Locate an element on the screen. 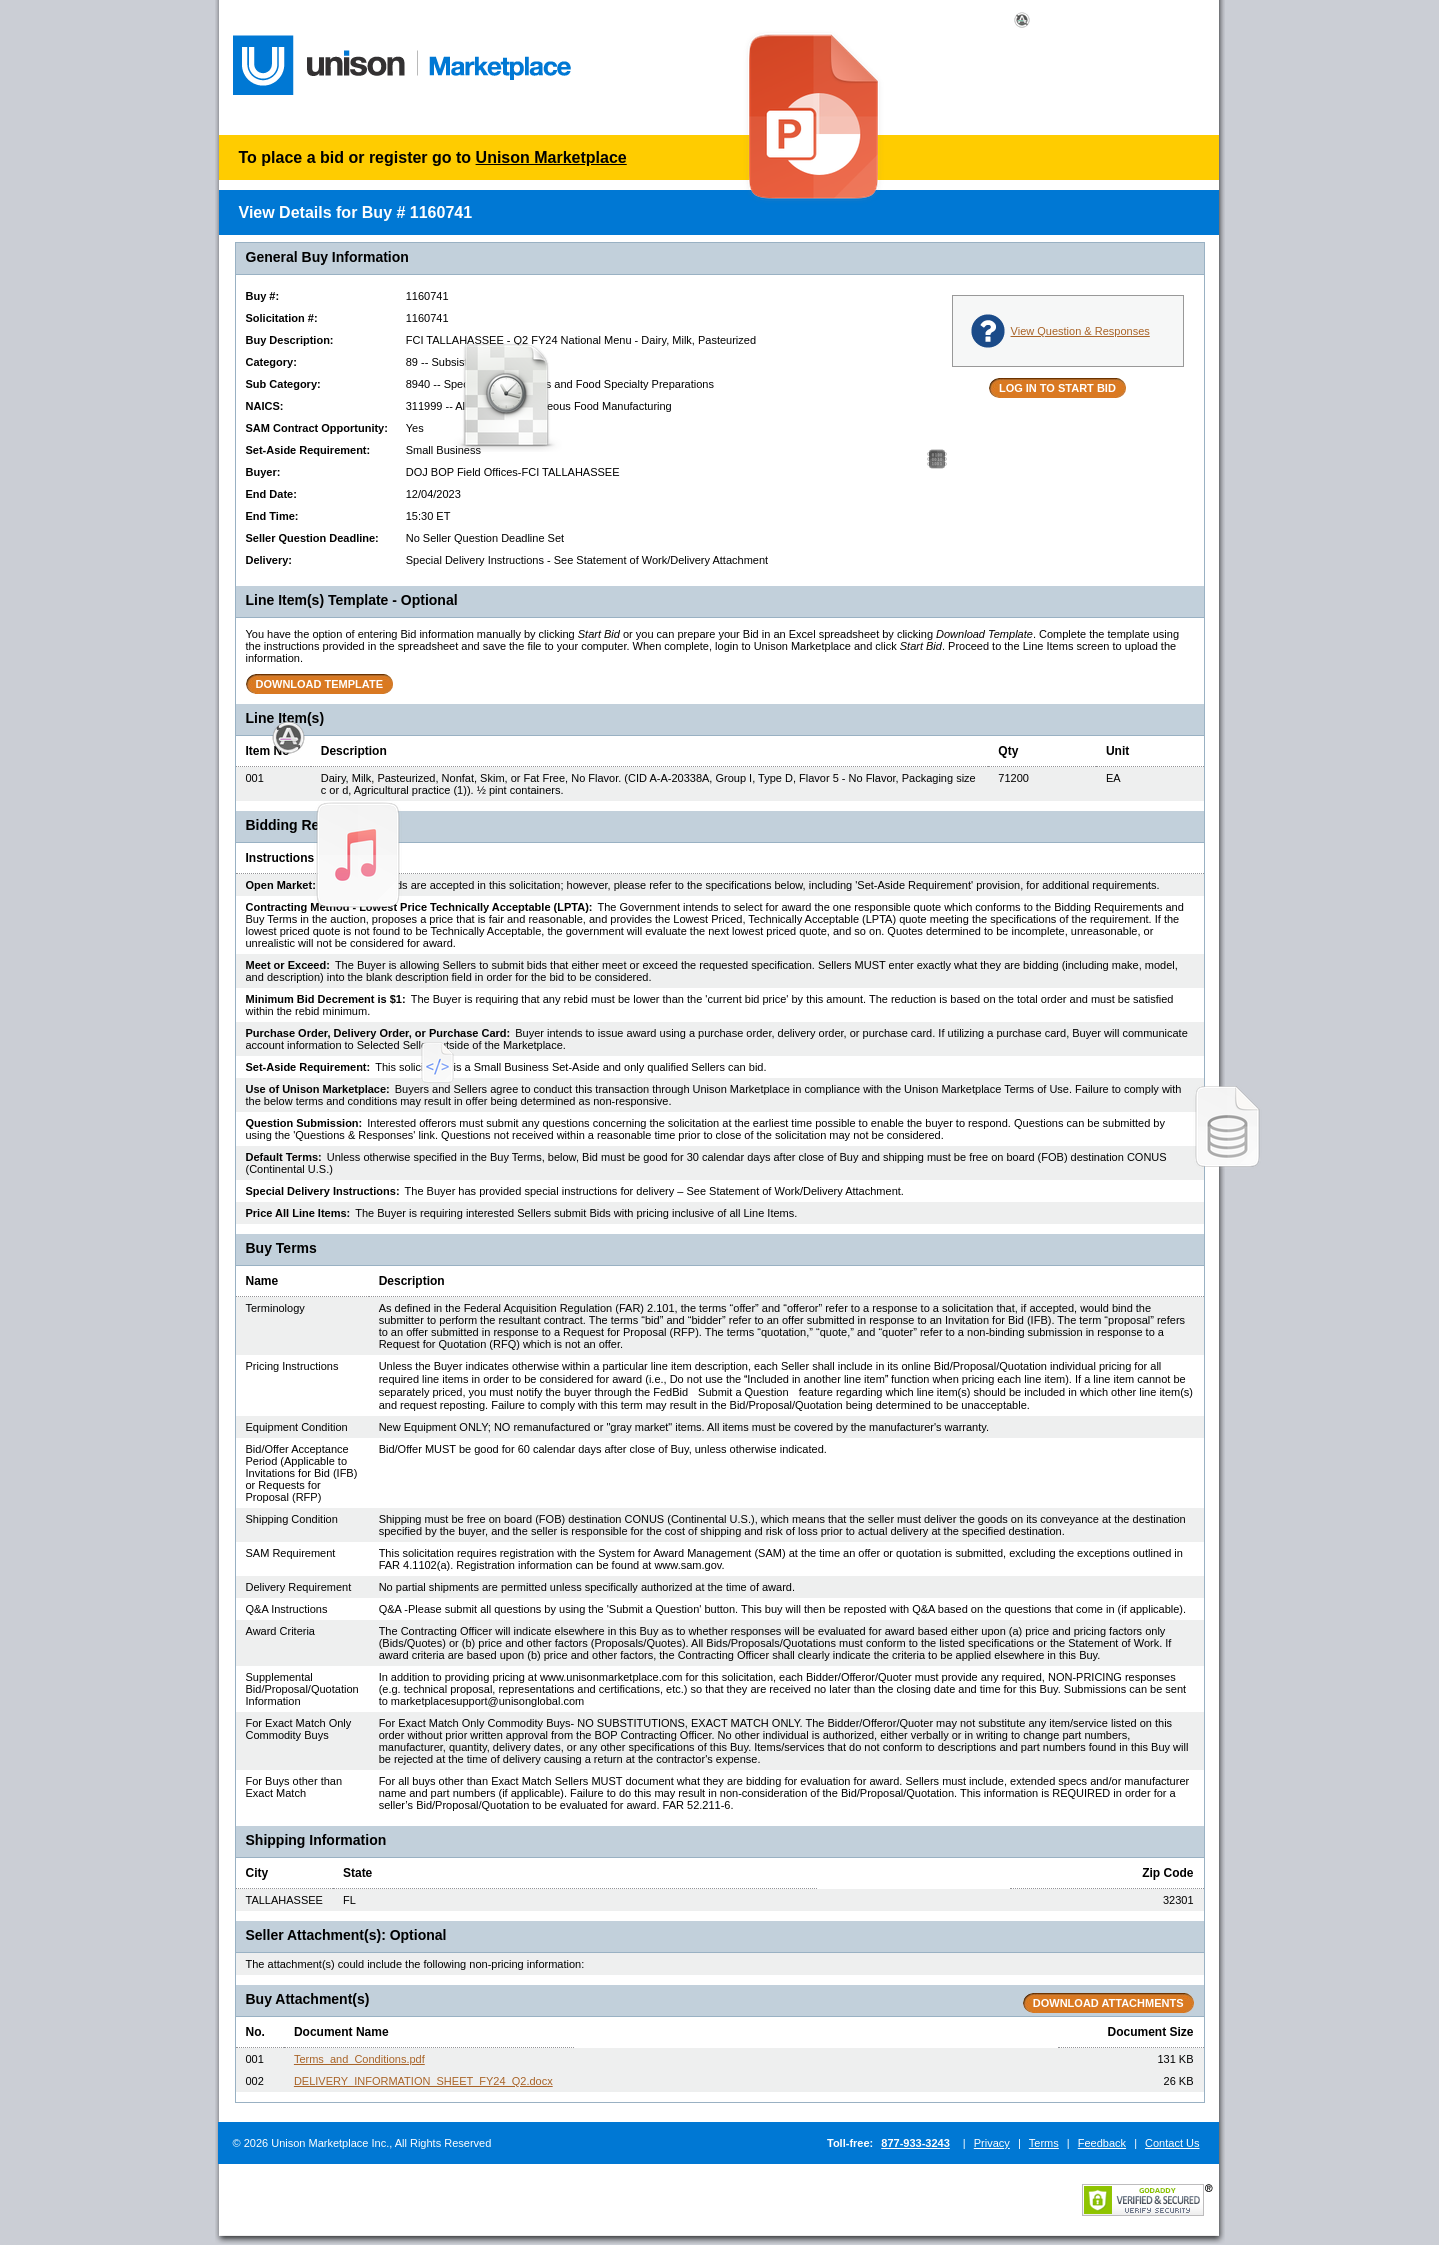 The image size is (1439, 2245). firmware file type indicator is located at coordinates (937, 459).